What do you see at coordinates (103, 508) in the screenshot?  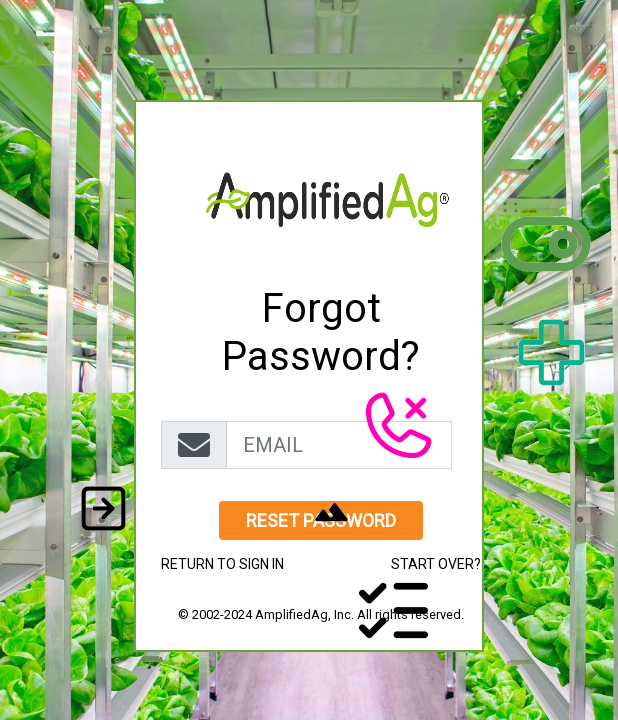 I see `proceed to the next step or screen` at bounding box center [103, 508].